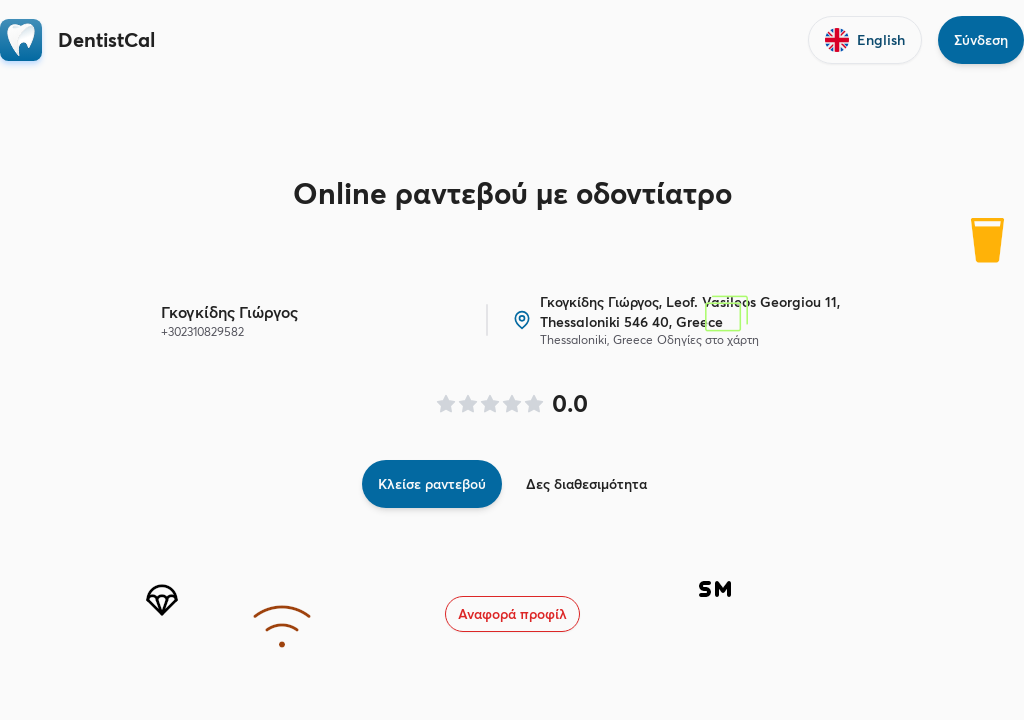 Image resolution: width=1024 pixels, height=720 pixels. I want to click on browse bars or pubs nearby, so click(987, 239).